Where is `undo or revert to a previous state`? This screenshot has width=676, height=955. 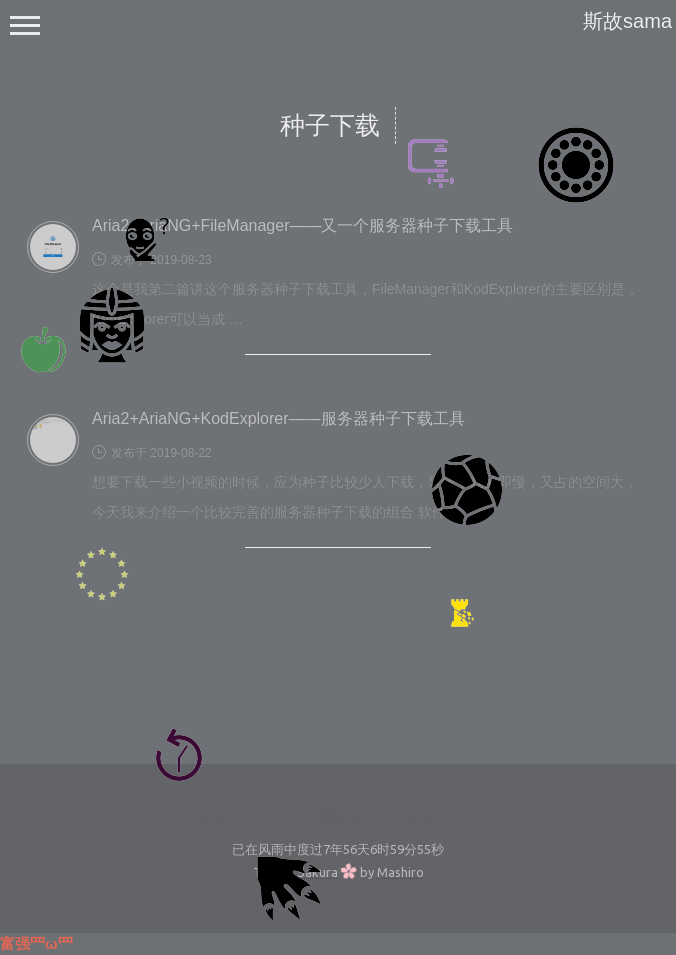
undo or revert to a previous state is located at coordinates (179, 758).